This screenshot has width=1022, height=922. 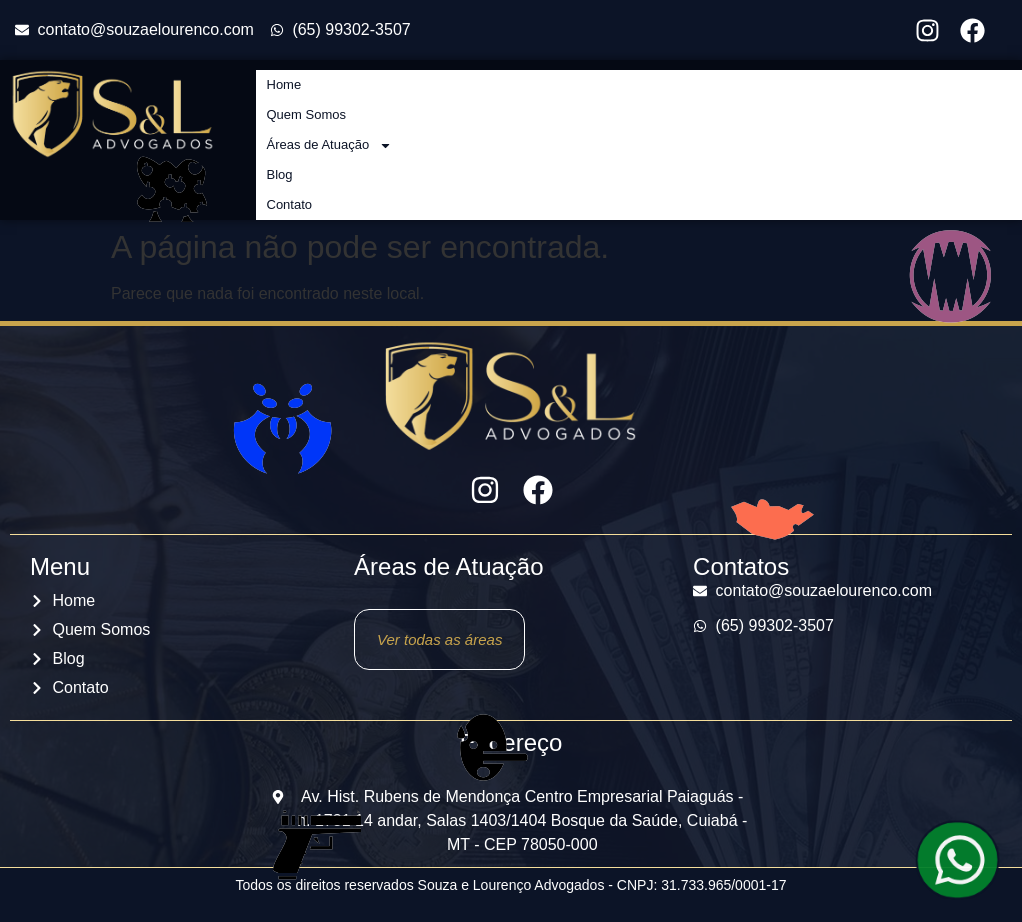 What do you see at coordinates (949, 276) in the screenshot?
I see `indicates vampire or monster character class` at bounding box center [949, 276].